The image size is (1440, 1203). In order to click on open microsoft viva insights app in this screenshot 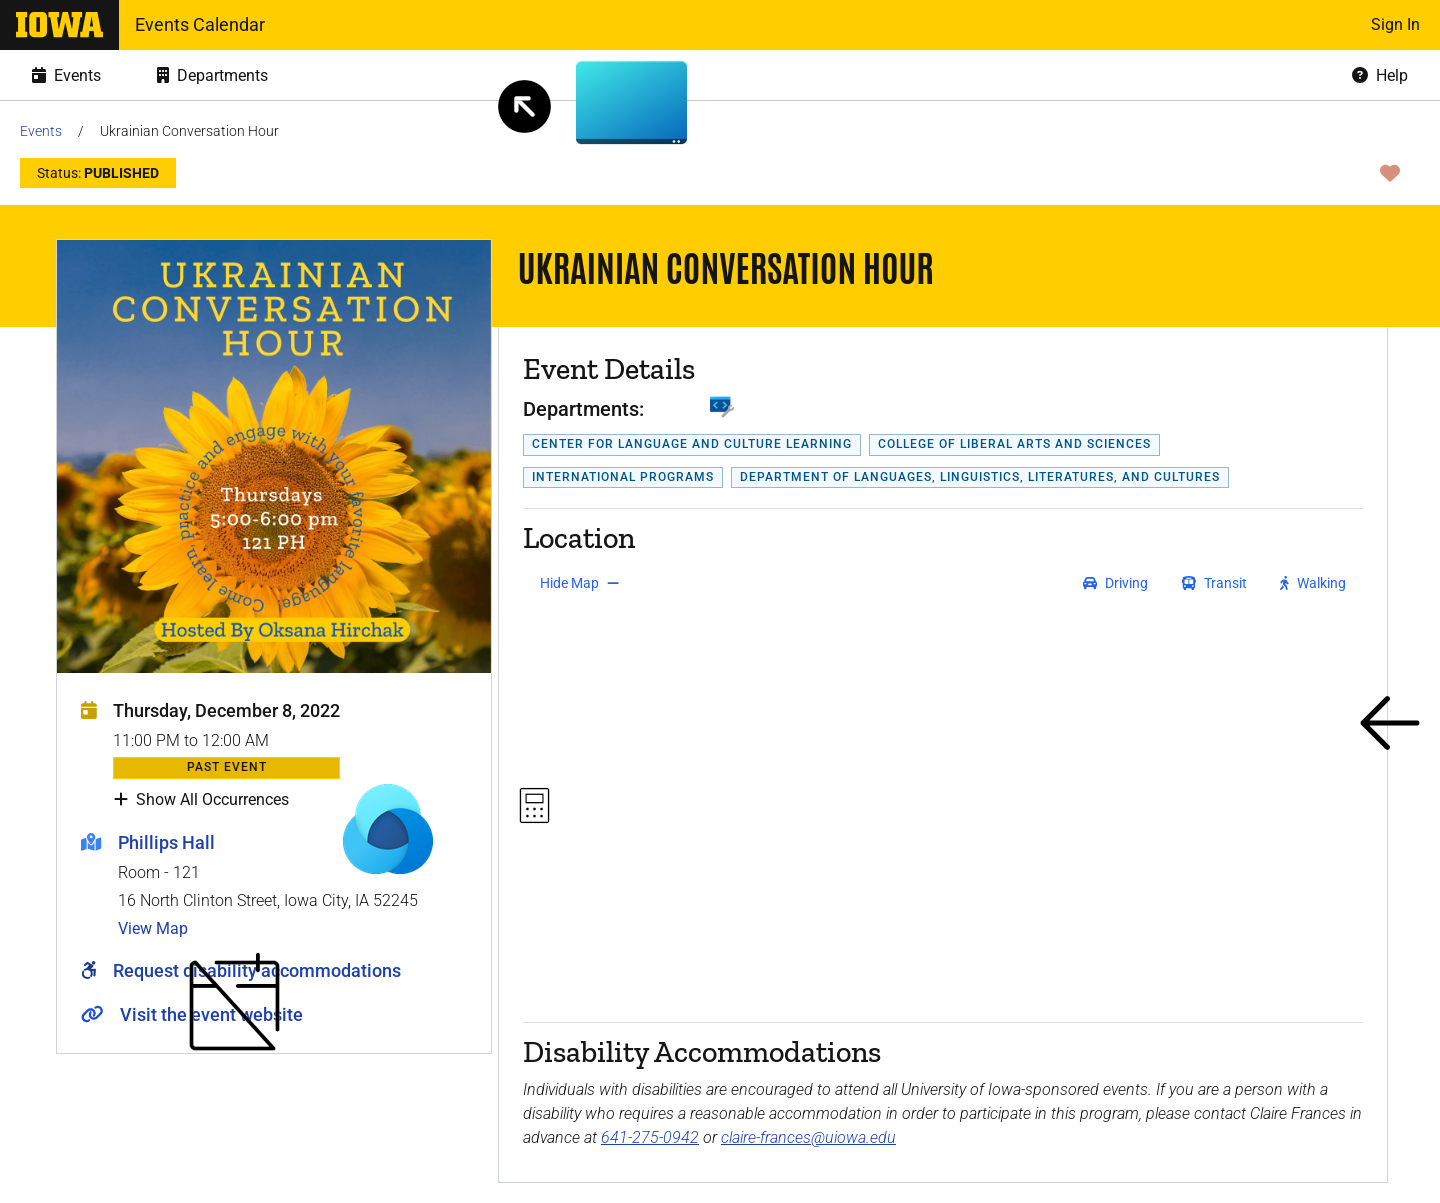, I will do `click(388, 829)`.